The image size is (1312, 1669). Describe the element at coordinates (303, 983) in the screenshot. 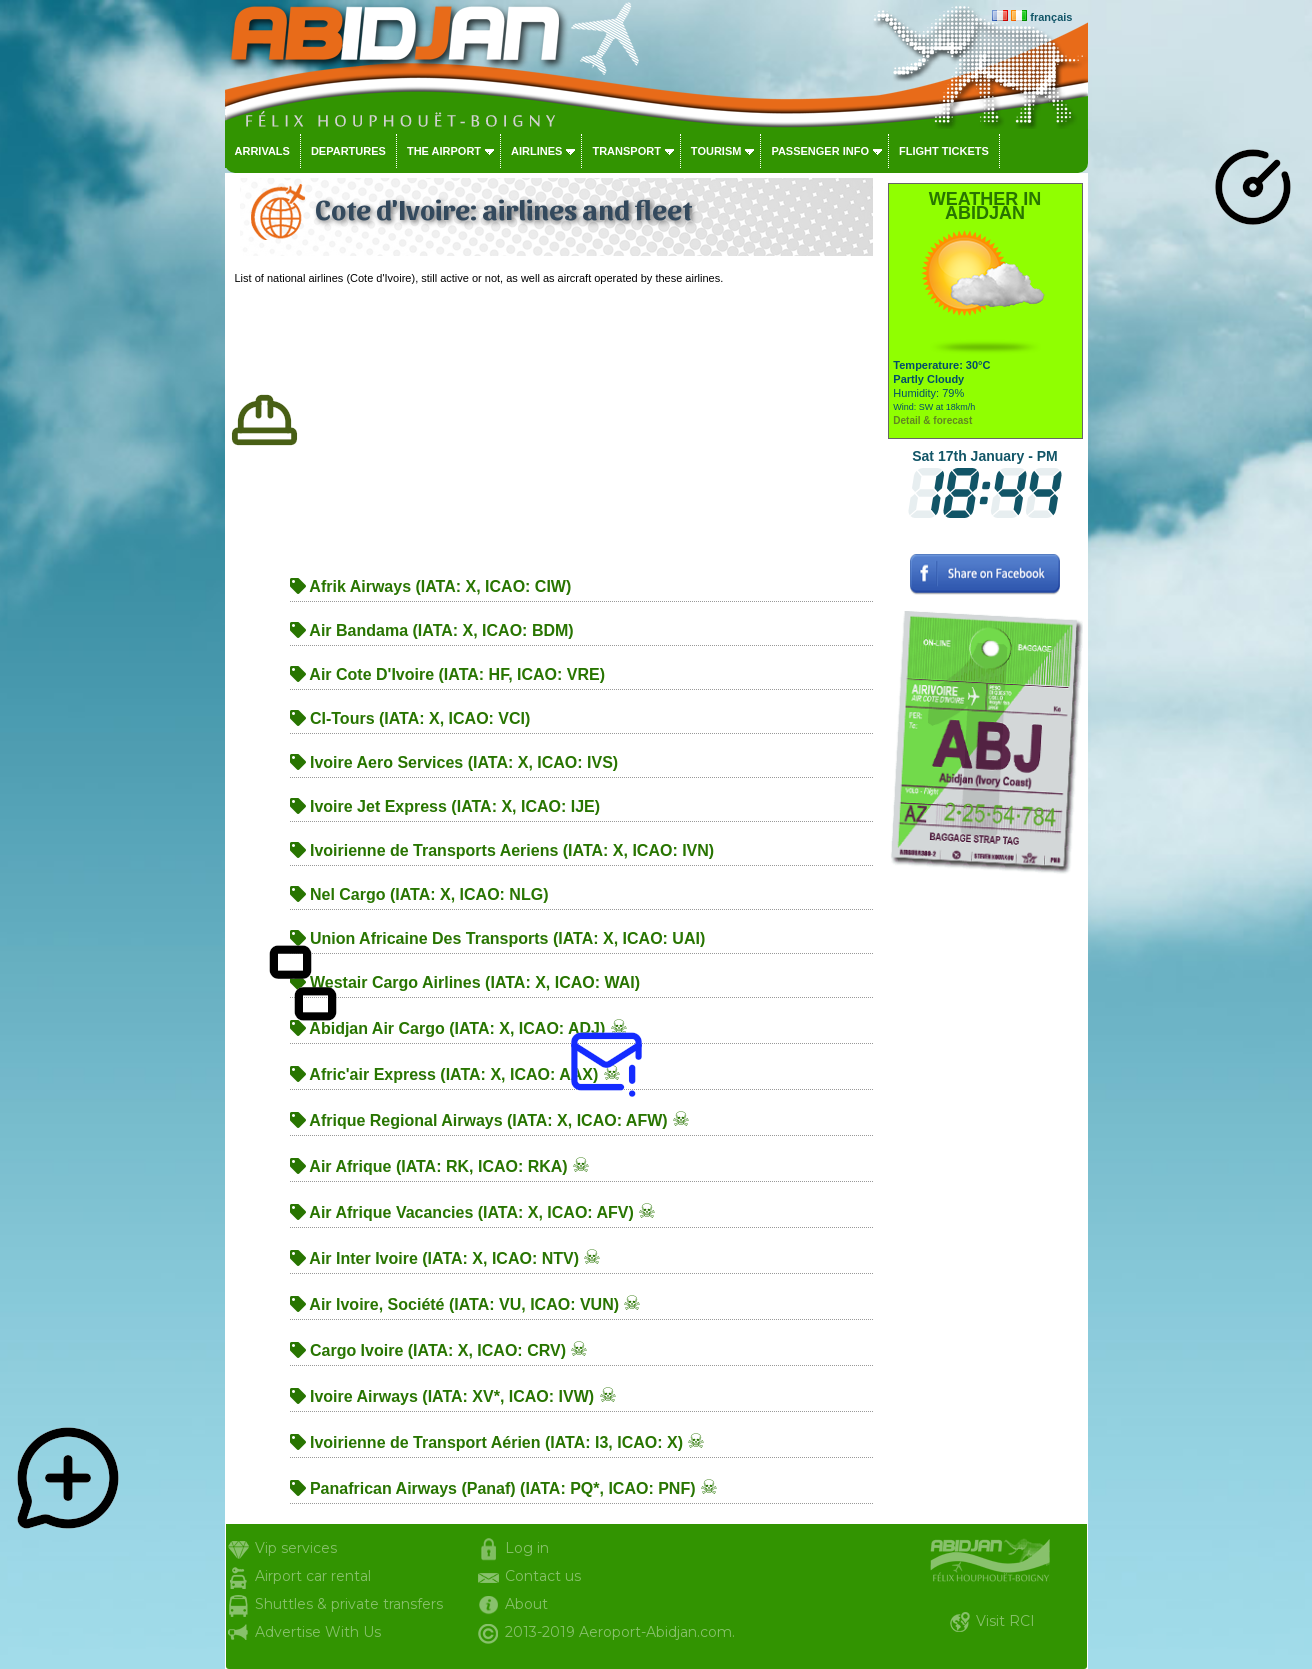

I see `ungroup selected objects` at that location.